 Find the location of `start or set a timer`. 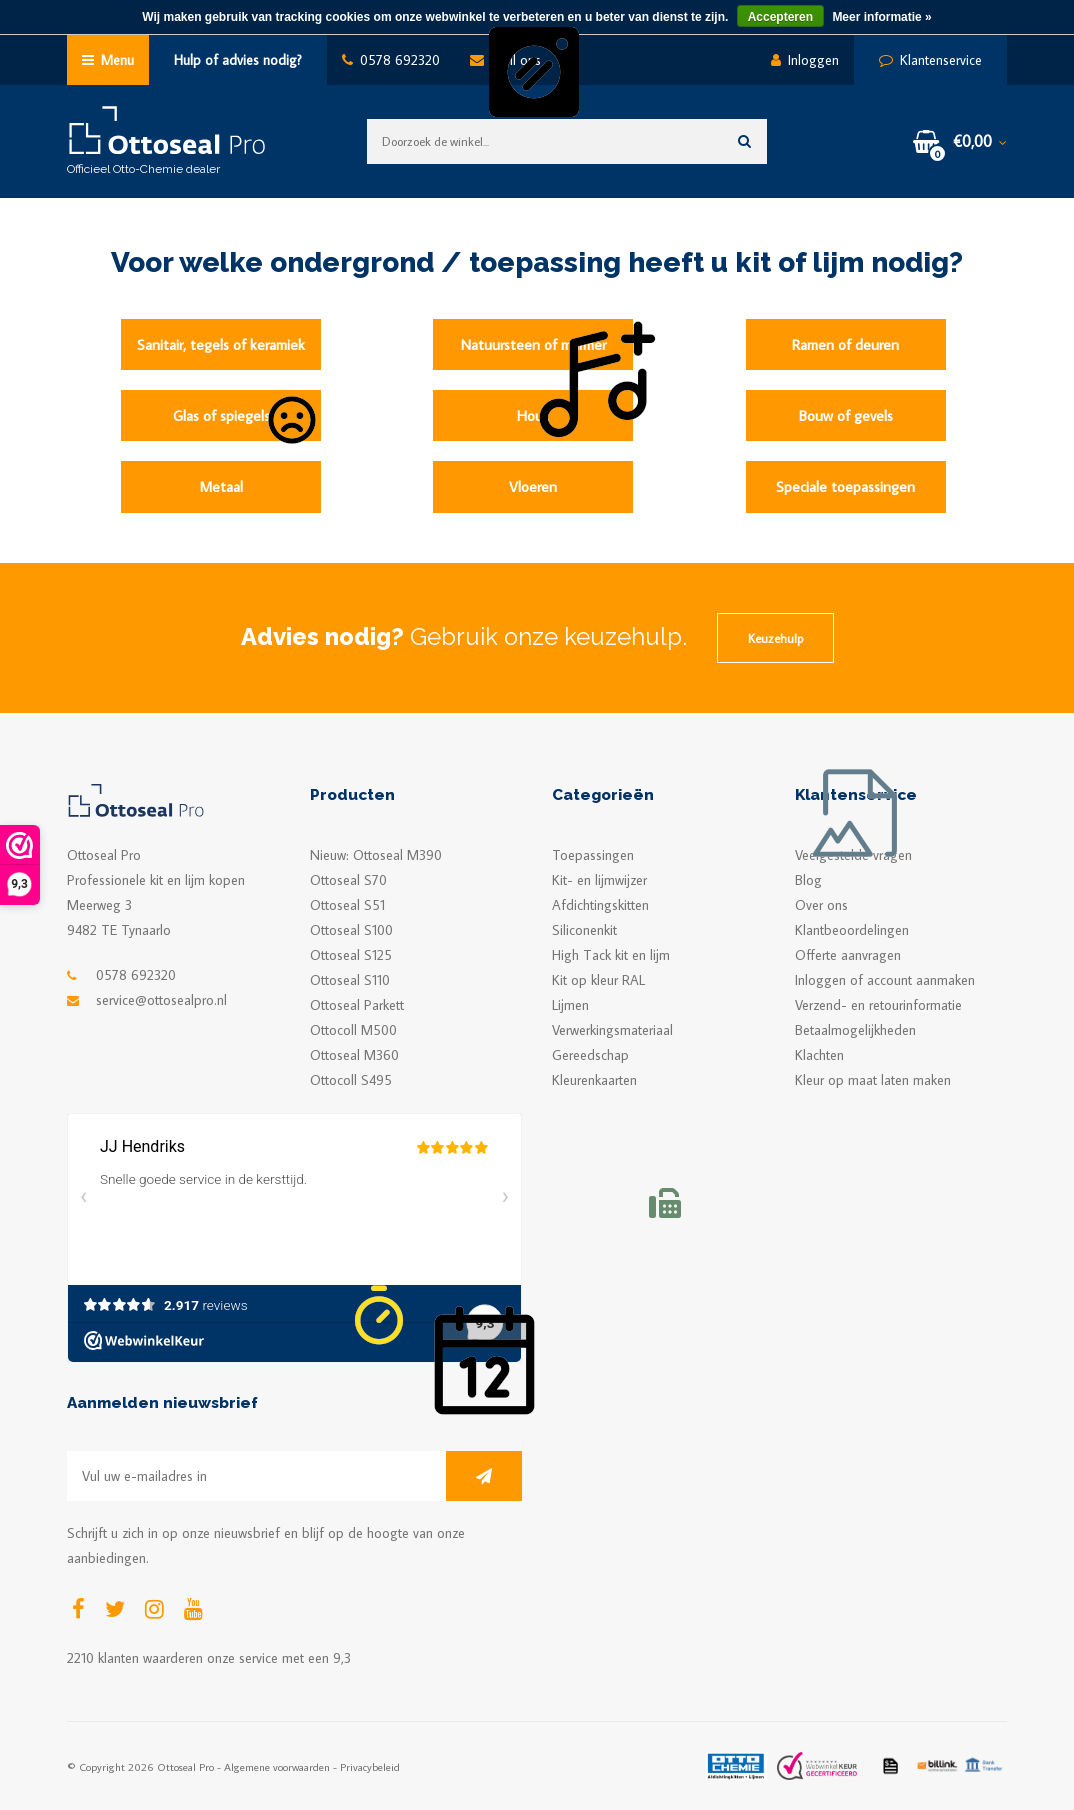

start or set a timer is located at coordinates (379, 1315).